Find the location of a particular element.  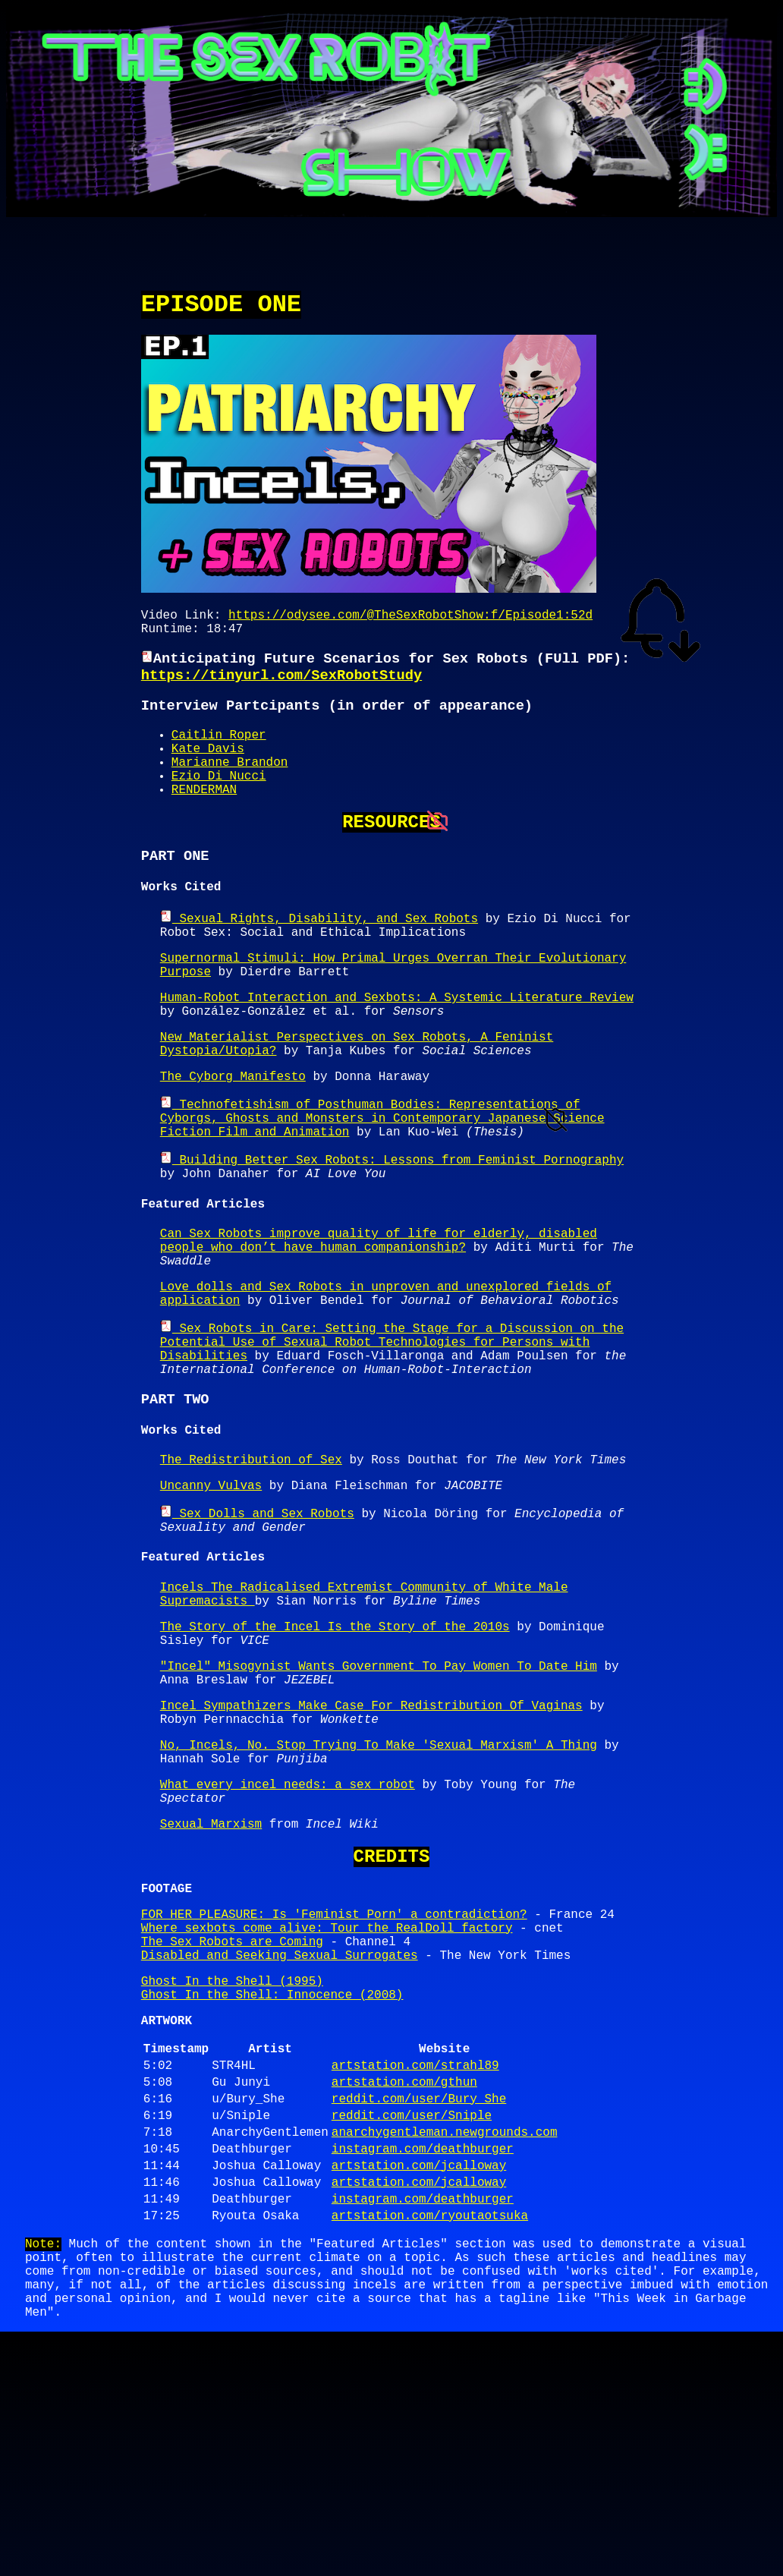

security or protection is disabled is located at coordinates (555, 1120).